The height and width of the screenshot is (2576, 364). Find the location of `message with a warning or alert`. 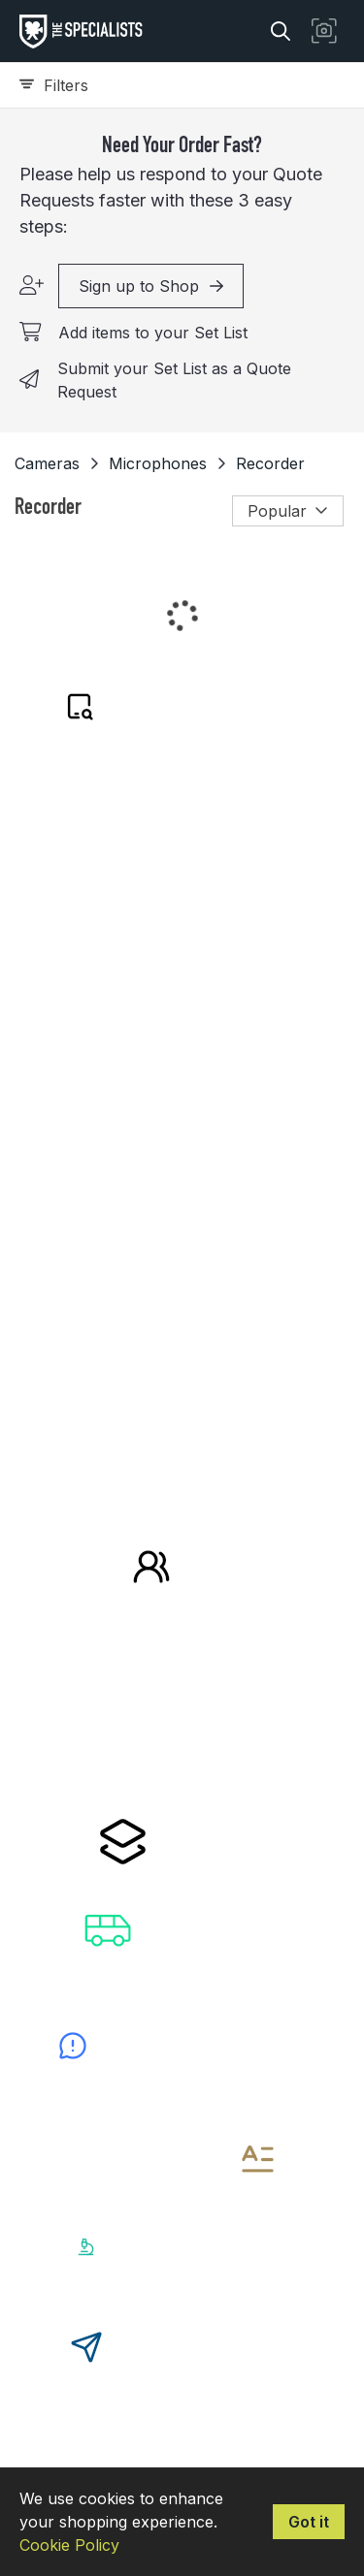

message with a warning or alert is located at coordinates (73, 2046).